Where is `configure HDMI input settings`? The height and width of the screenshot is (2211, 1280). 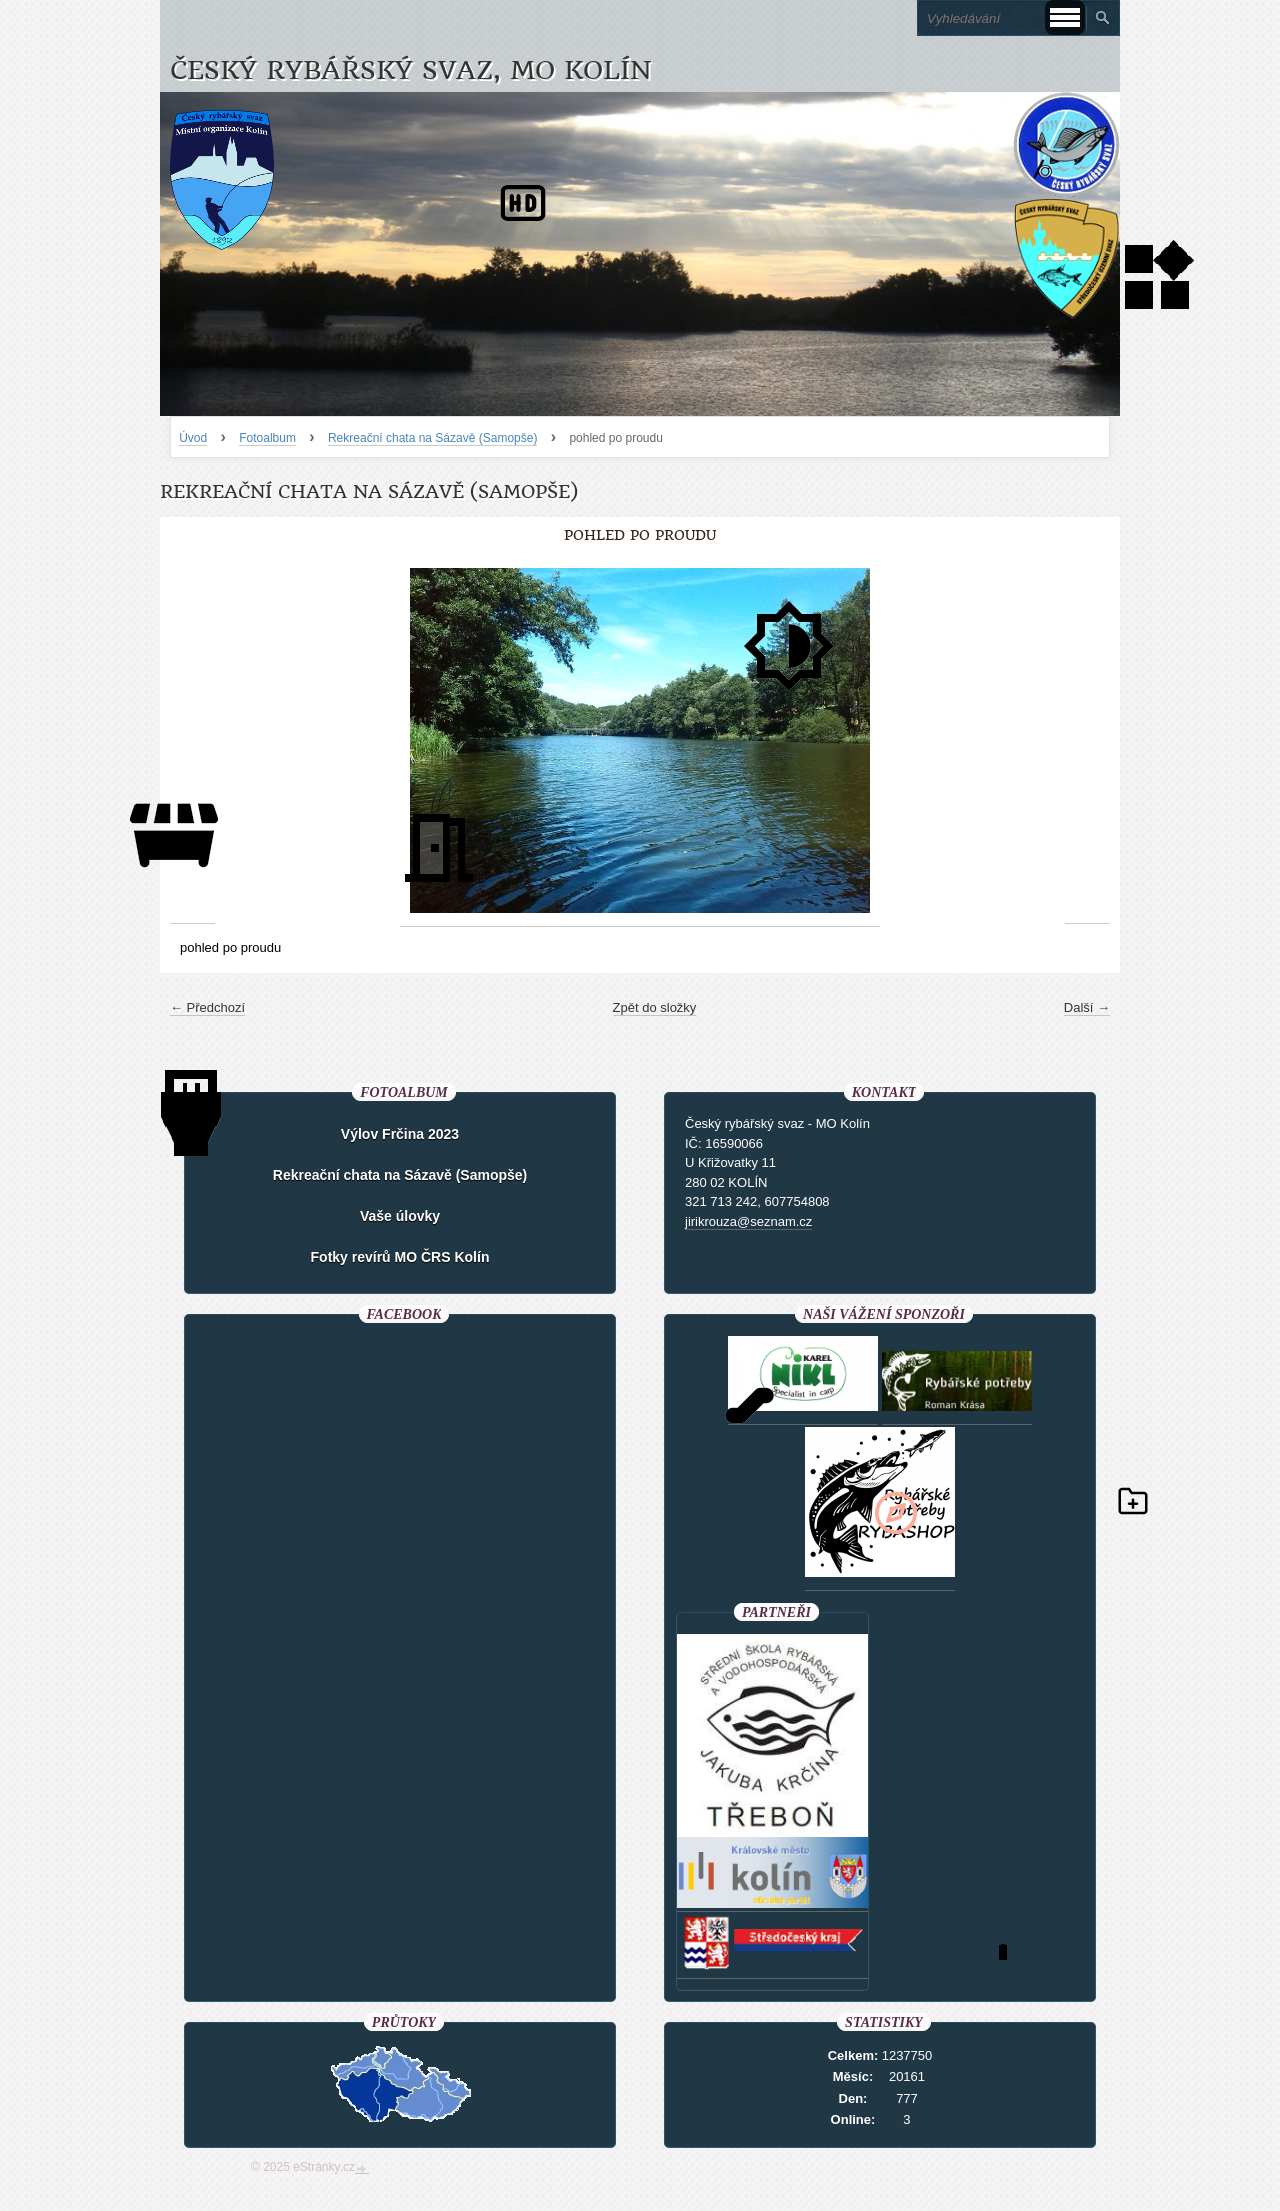
configure HDMI input settings is located at coordinates (191, 1113).